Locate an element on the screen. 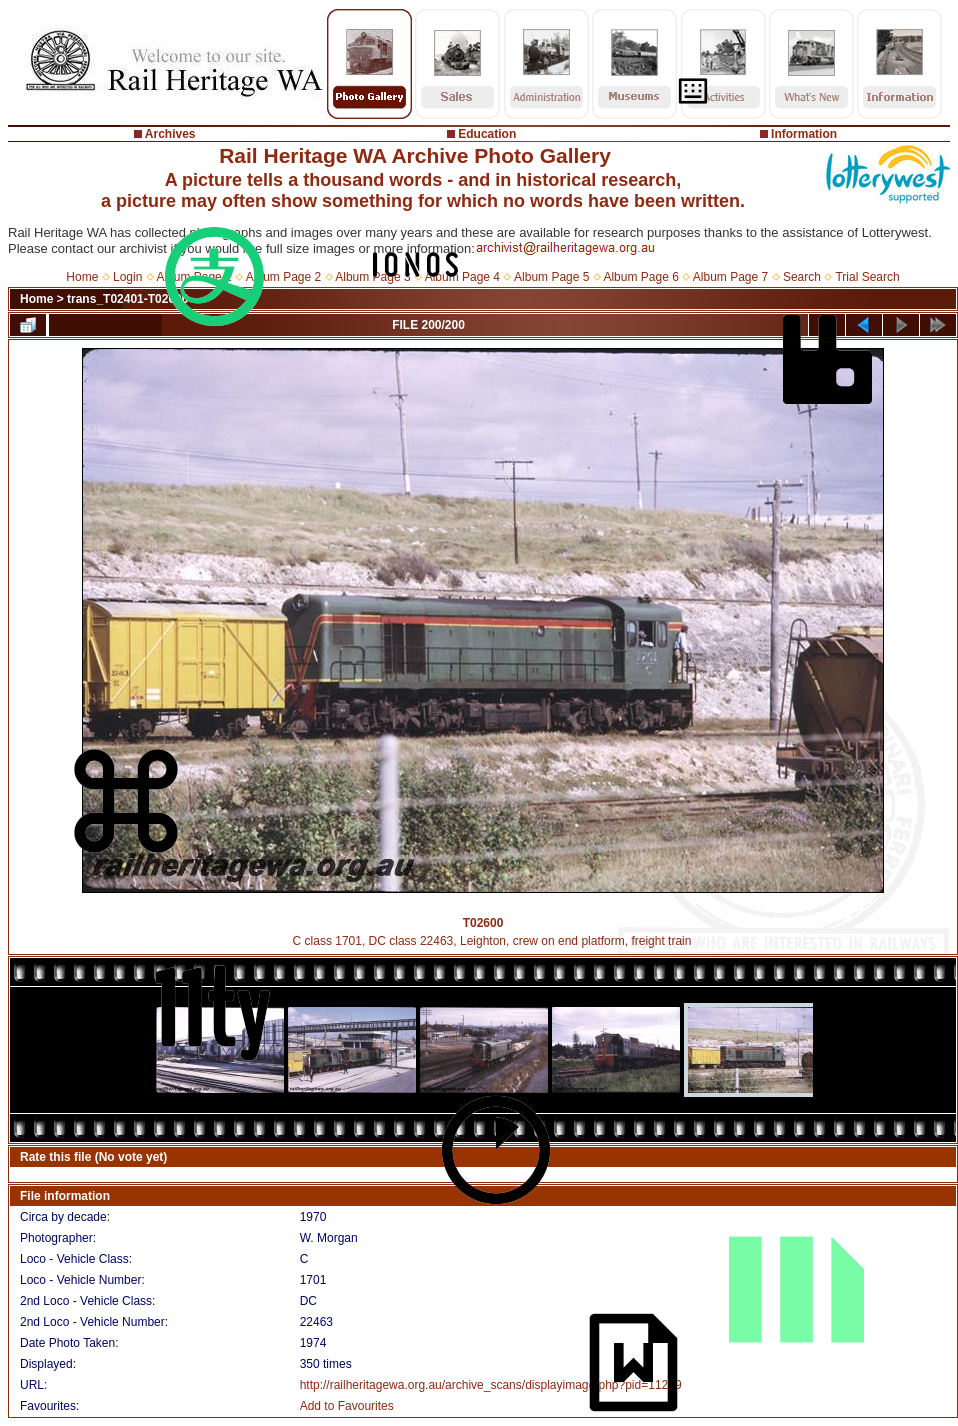 The width and height of the screenshot is (958, 1426). pay with alipay is located at coordinates (214, 276).